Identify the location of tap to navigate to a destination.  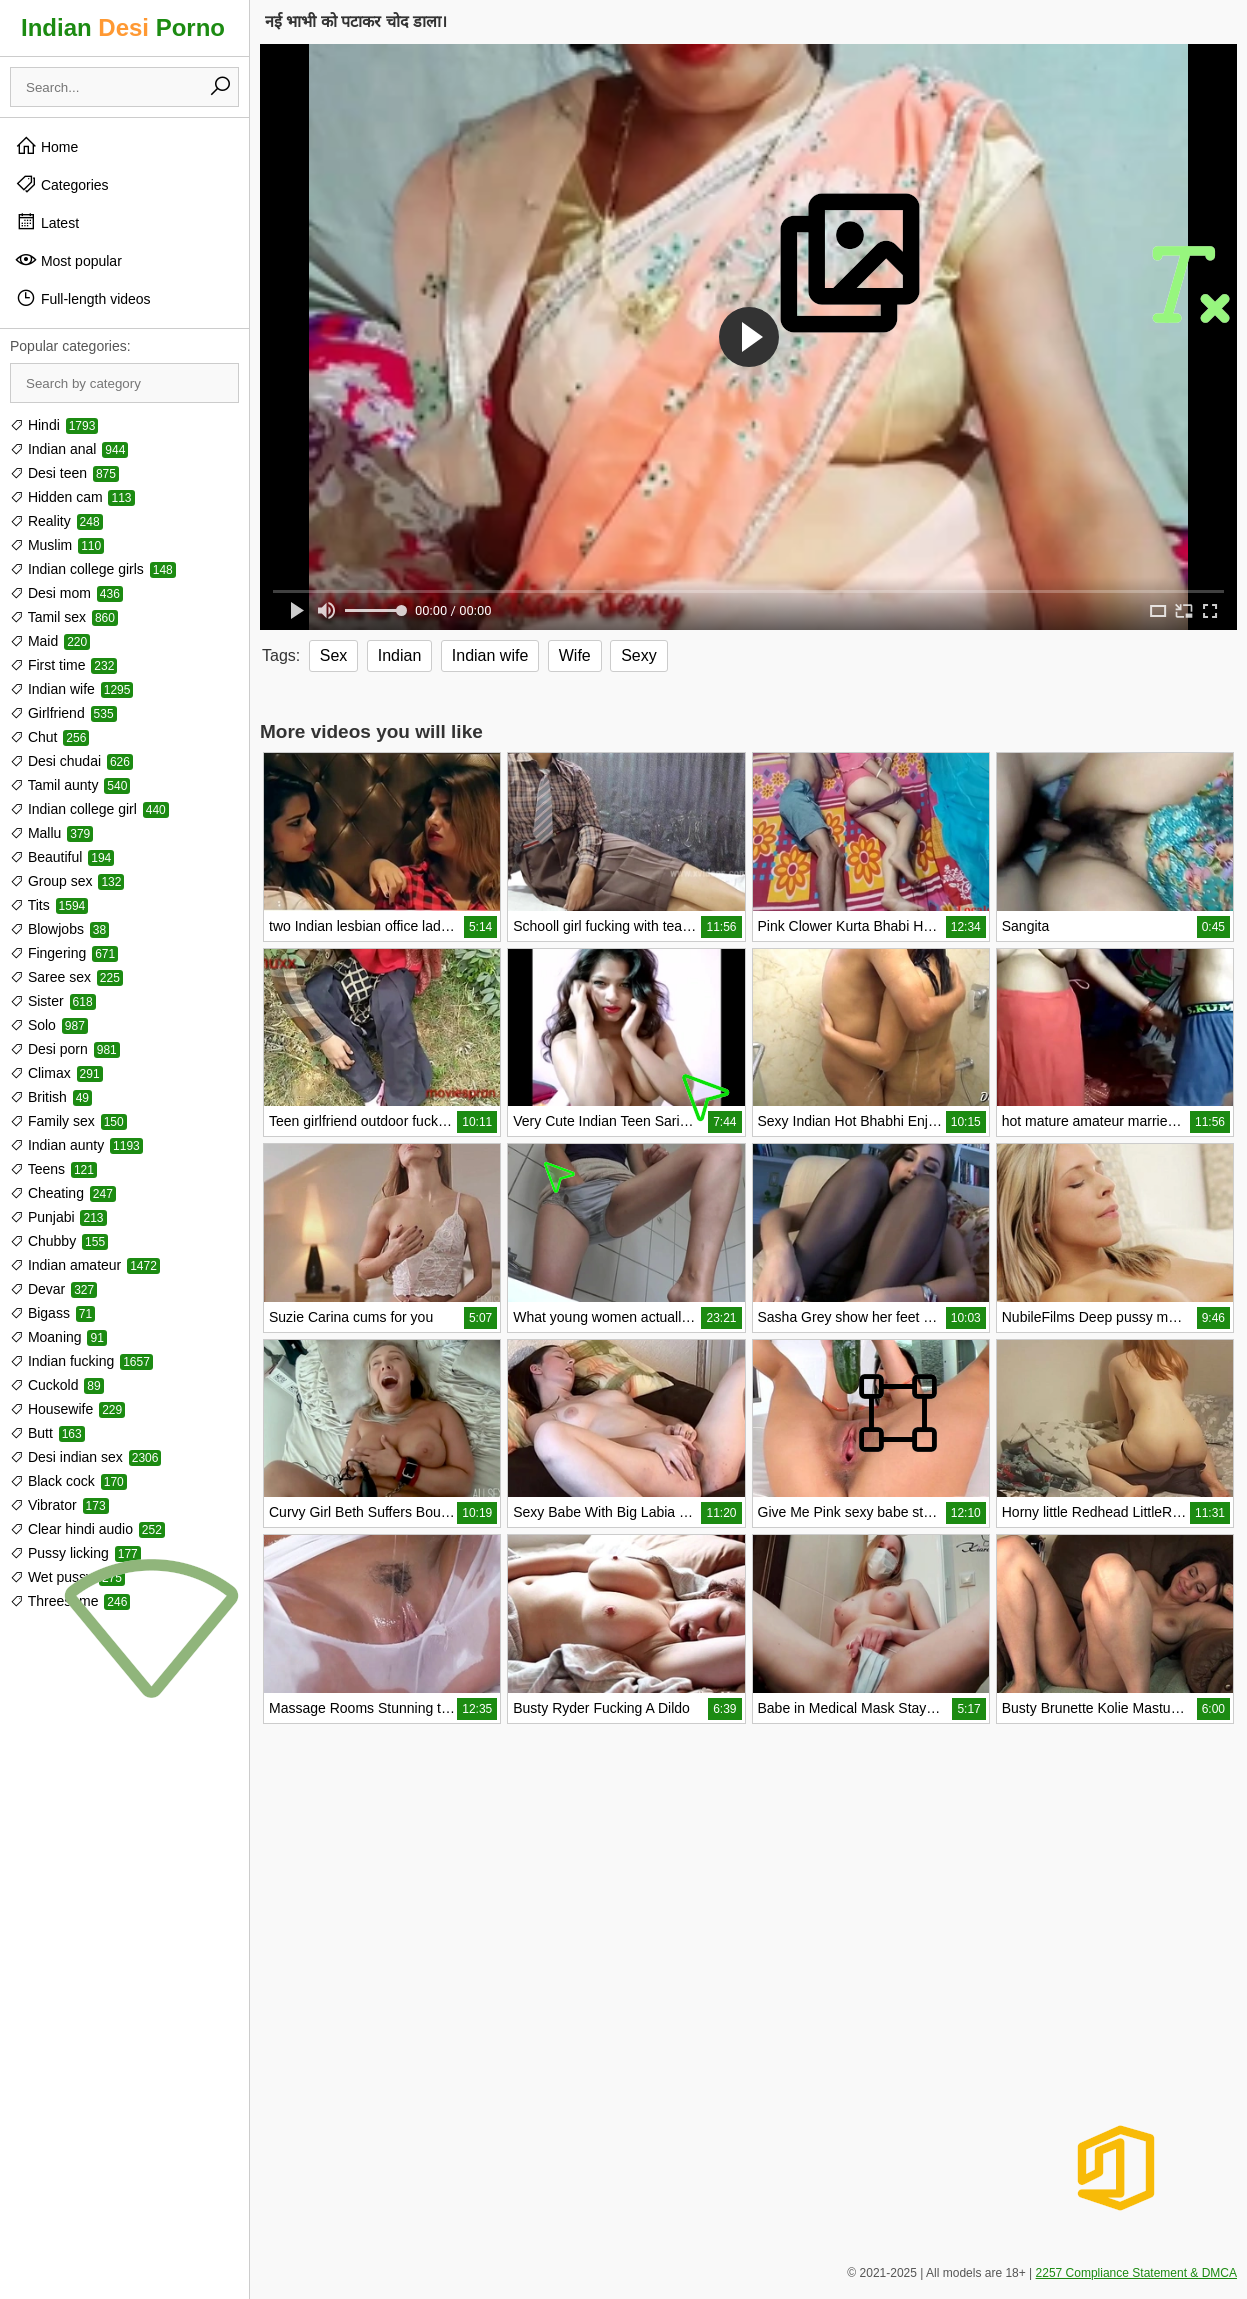
(702, 1094).